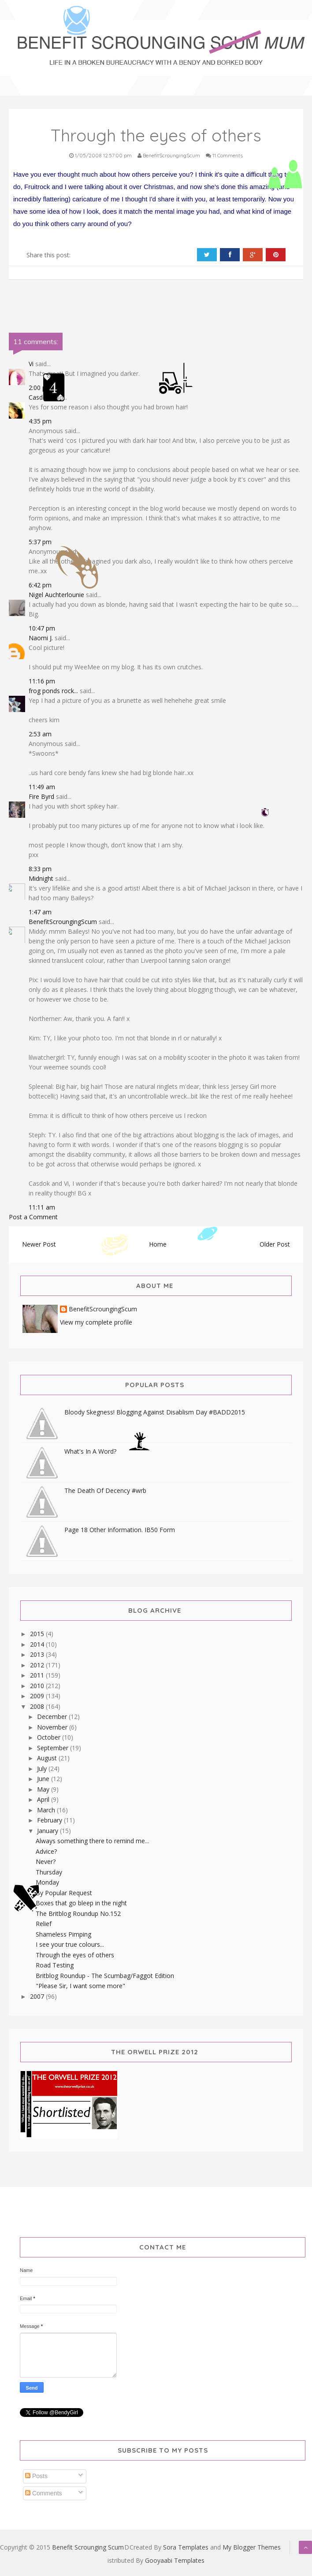  I want to click on select chest armor or torso protection, so click(76, 20).